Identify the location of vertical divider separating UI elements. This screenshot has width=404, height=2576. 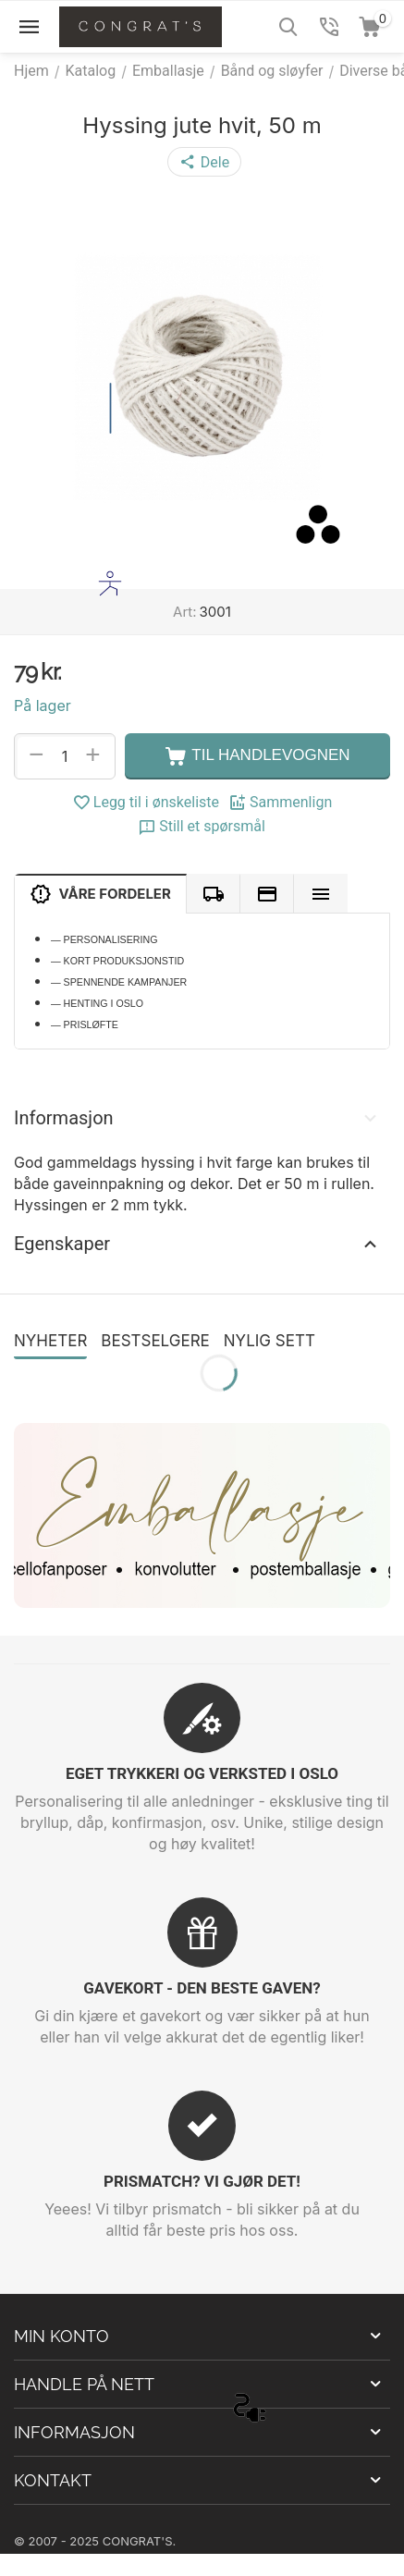
(110, 408).